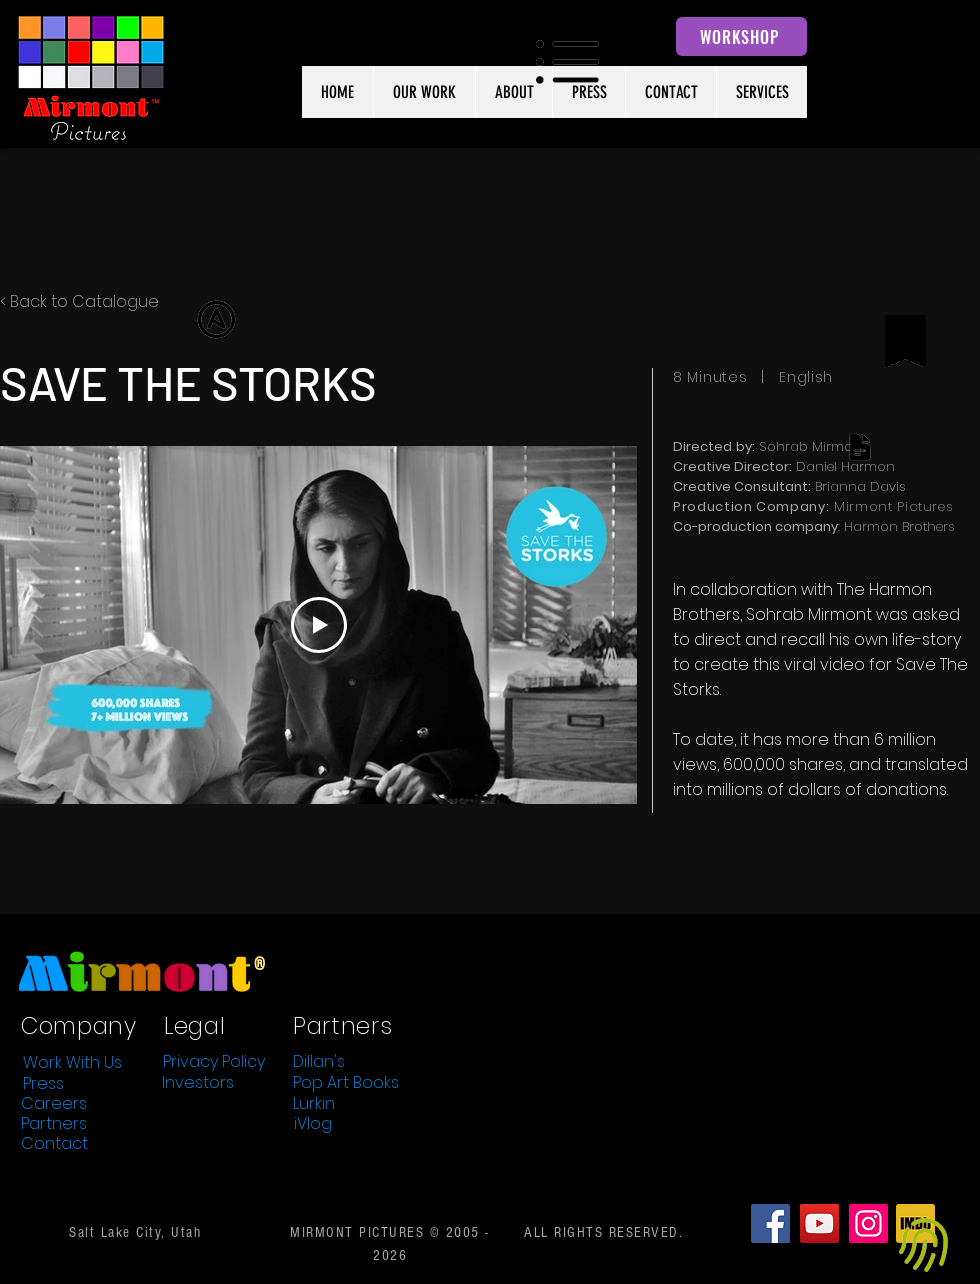 This screenshot has width=980, height=1284. Describe the element at coordinates (568, 62) in the screenshot. I see `view items in a bulleted list format` at that location.